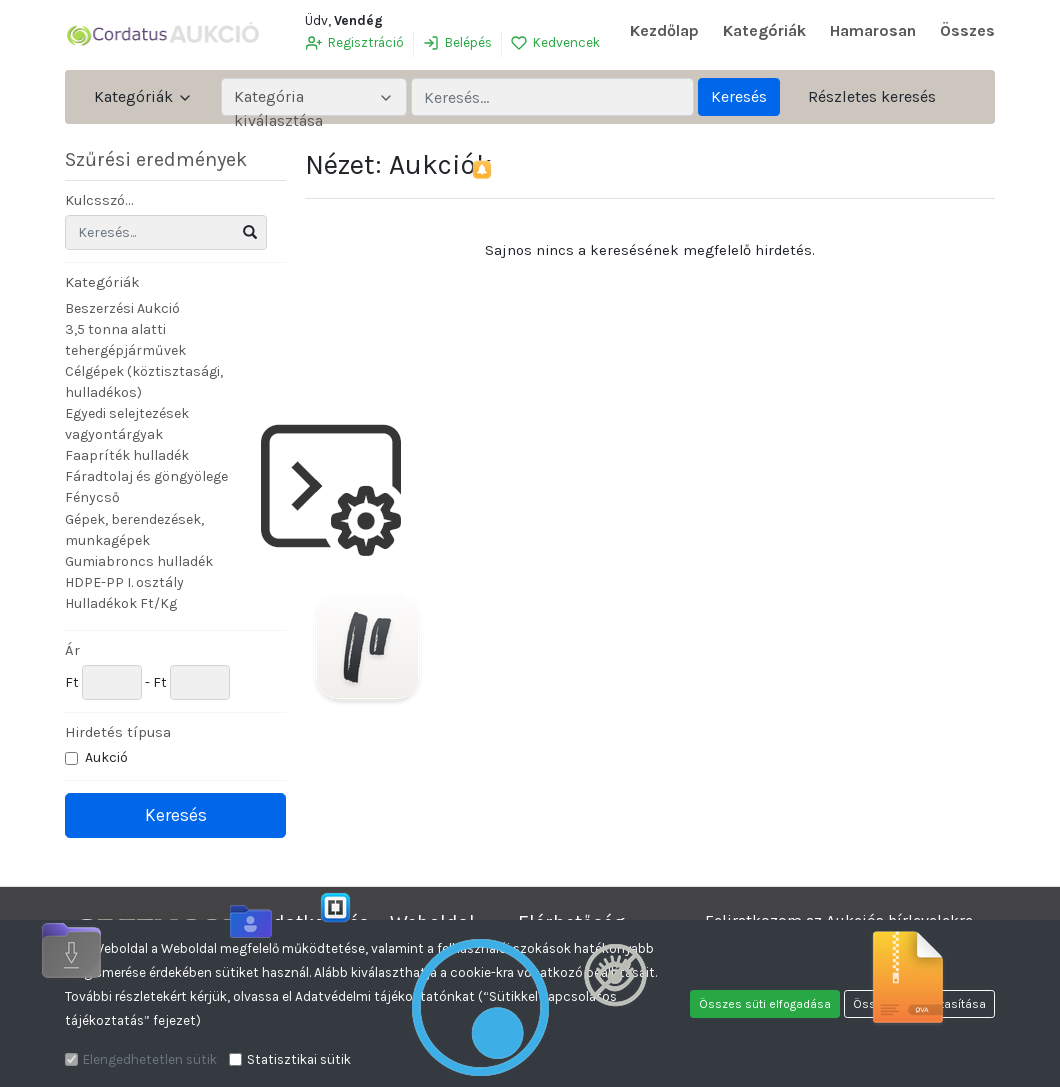 Image resolution: width=1060 pixels, height=1087 pixels. I want to click on open stacks task manager app, so click(367, 647).